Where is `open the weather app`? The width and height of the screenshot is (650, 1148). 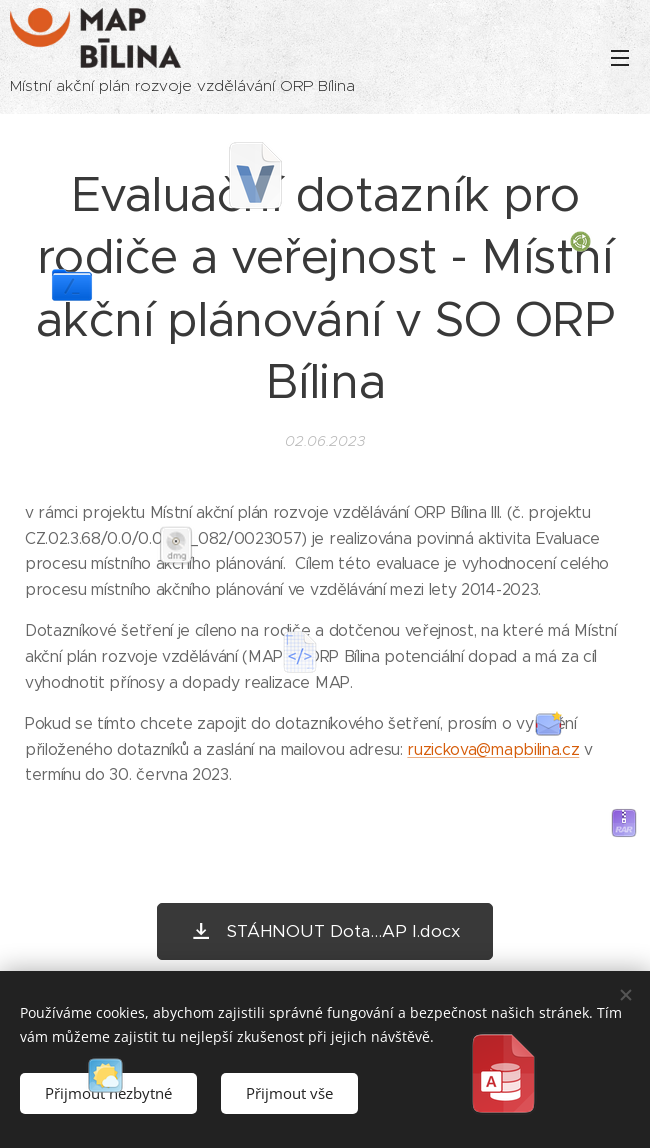 open the weather app is located at coordinates (105, 1075).